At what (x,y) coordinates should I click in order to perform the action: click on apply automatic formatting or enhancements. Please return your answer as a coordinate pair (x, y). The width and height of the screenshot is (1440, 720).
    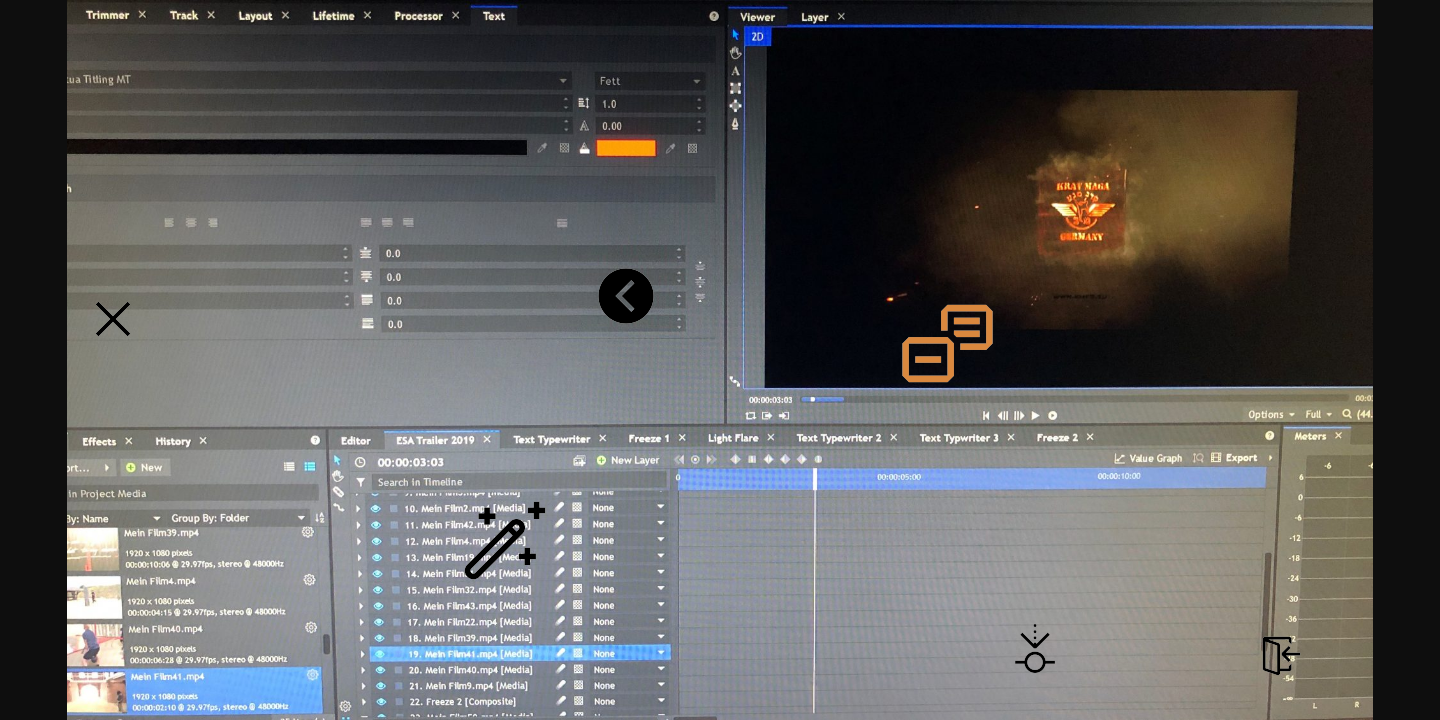
    Looking at the image, I should click on (505, 542).